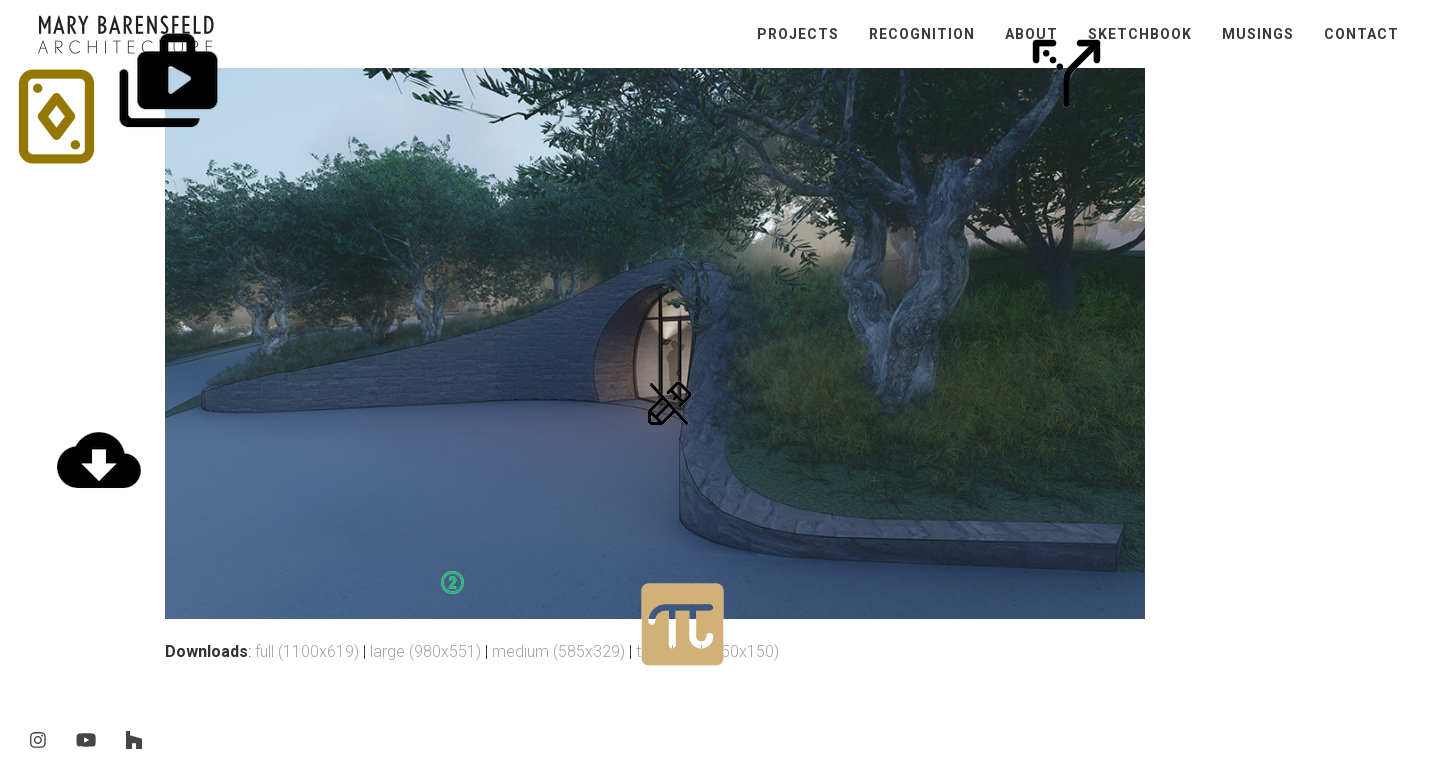  I want to click on take alternate route to the right, so click(1066, 73).